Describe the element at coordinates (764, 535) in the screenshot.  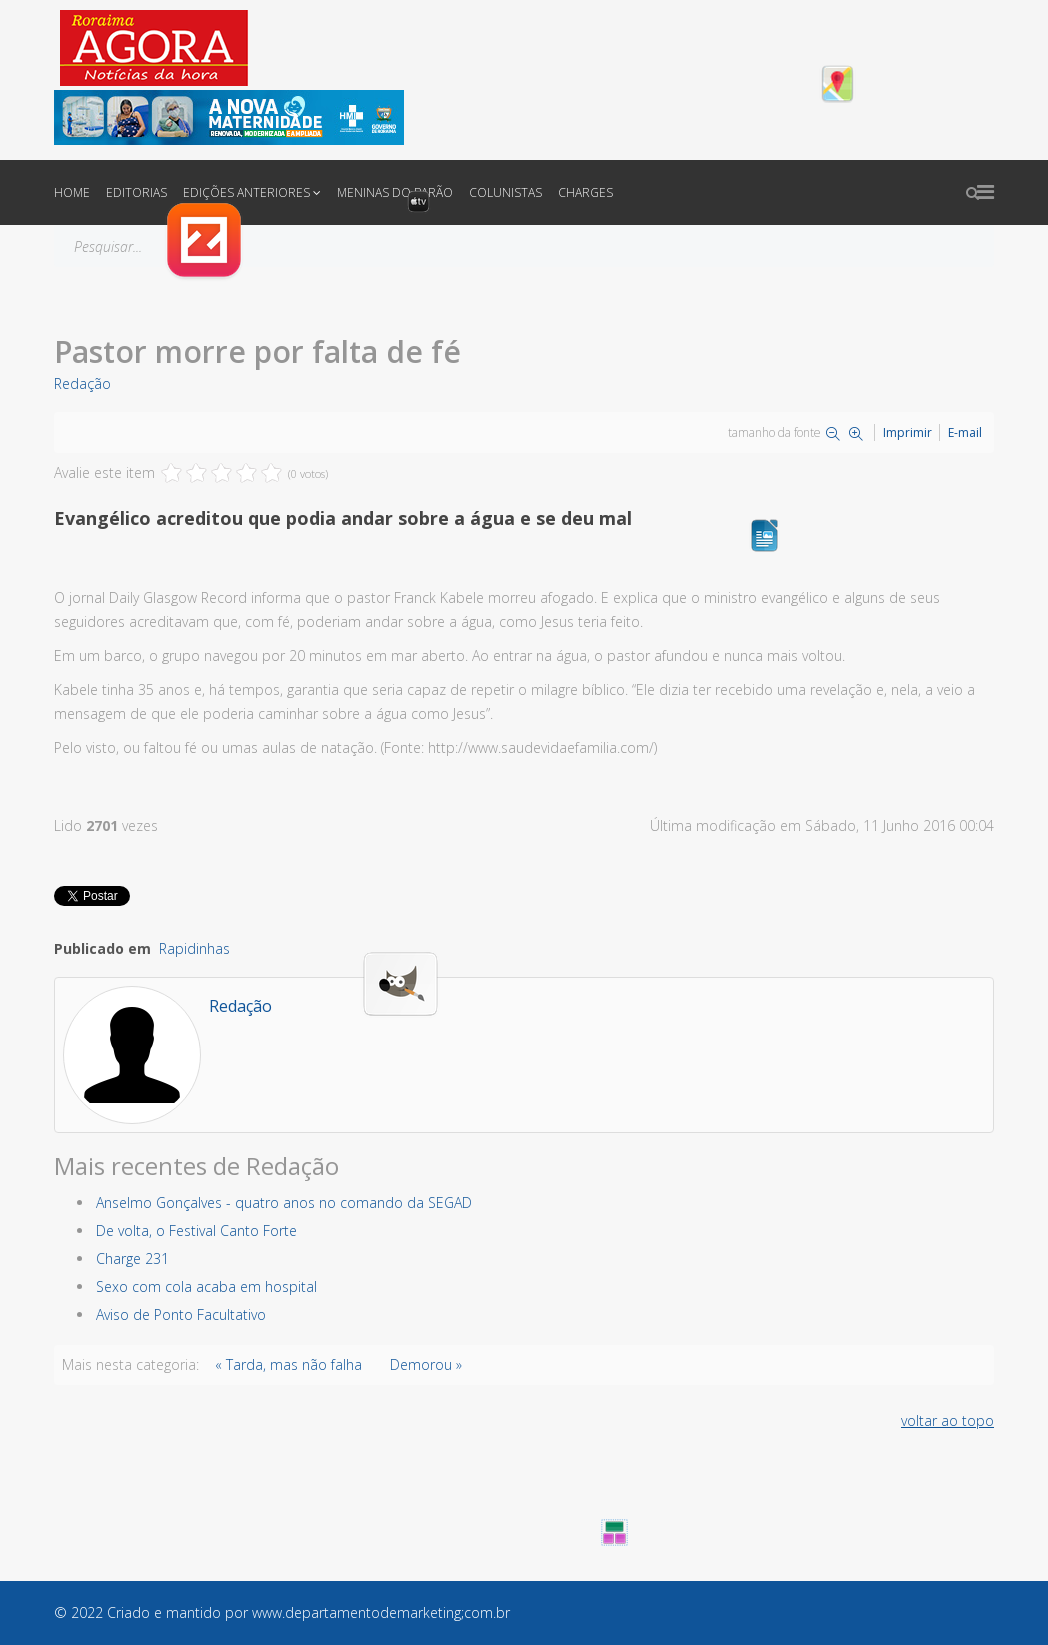
I see `open LibreOffice Writer application` at that location.